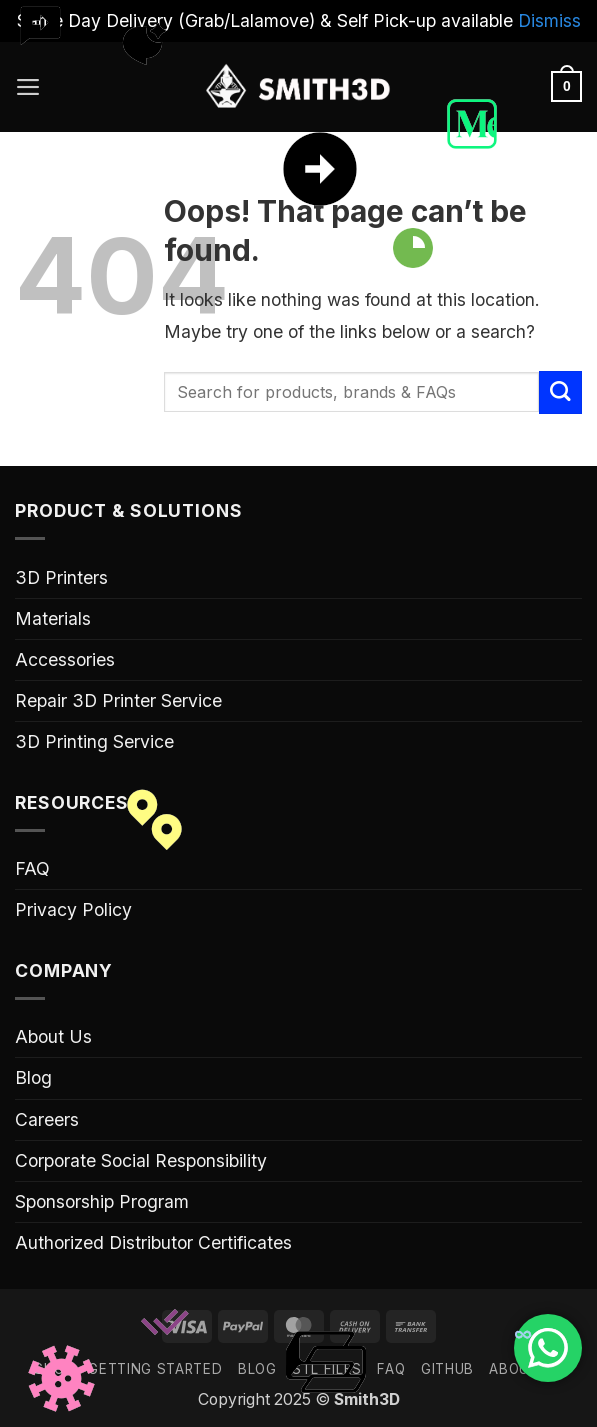 This screenshot has height=1427, width=597. What do you see at coordinates (142, 44) in the screenshot?
I see `start a conversation with AI assistant` at bounding box center [142, 44].